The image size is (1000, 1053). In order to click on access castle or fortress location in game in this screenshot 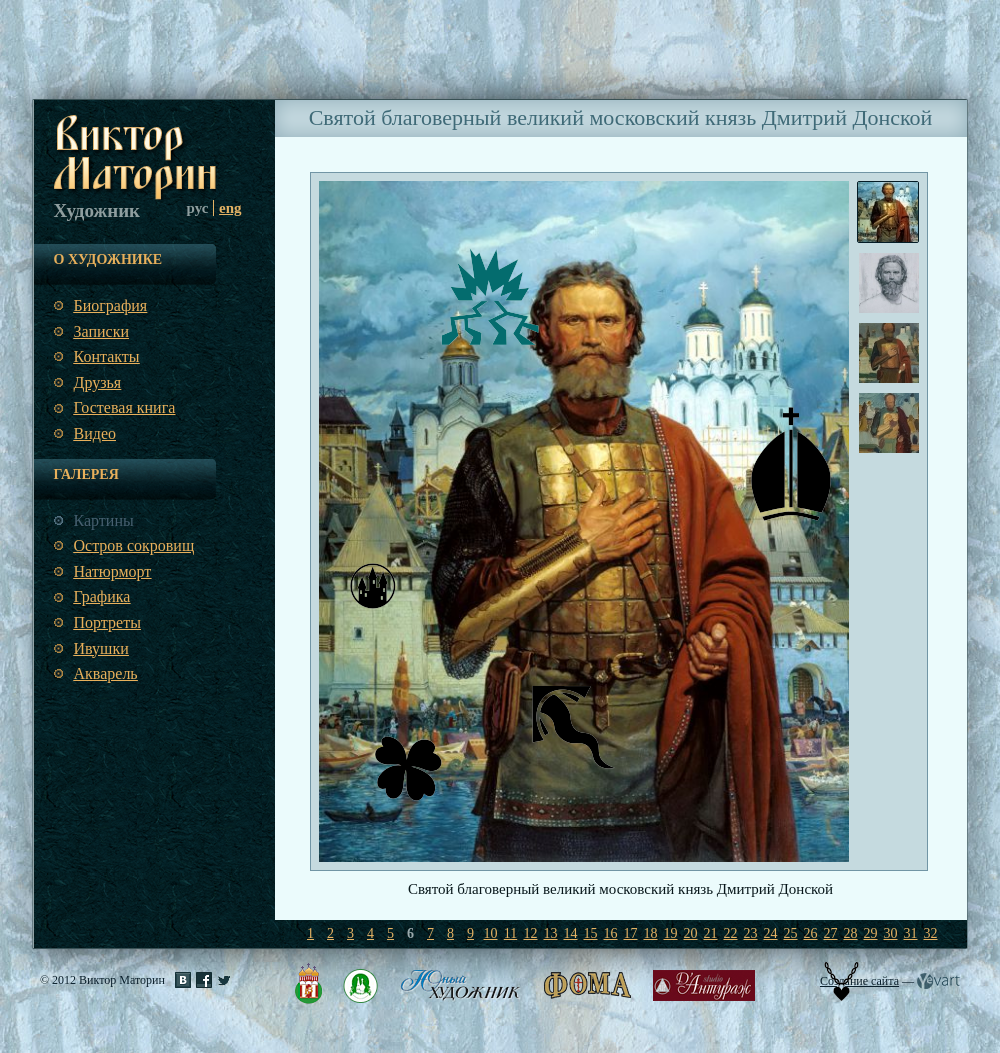, I will do `click(373, 586)`.